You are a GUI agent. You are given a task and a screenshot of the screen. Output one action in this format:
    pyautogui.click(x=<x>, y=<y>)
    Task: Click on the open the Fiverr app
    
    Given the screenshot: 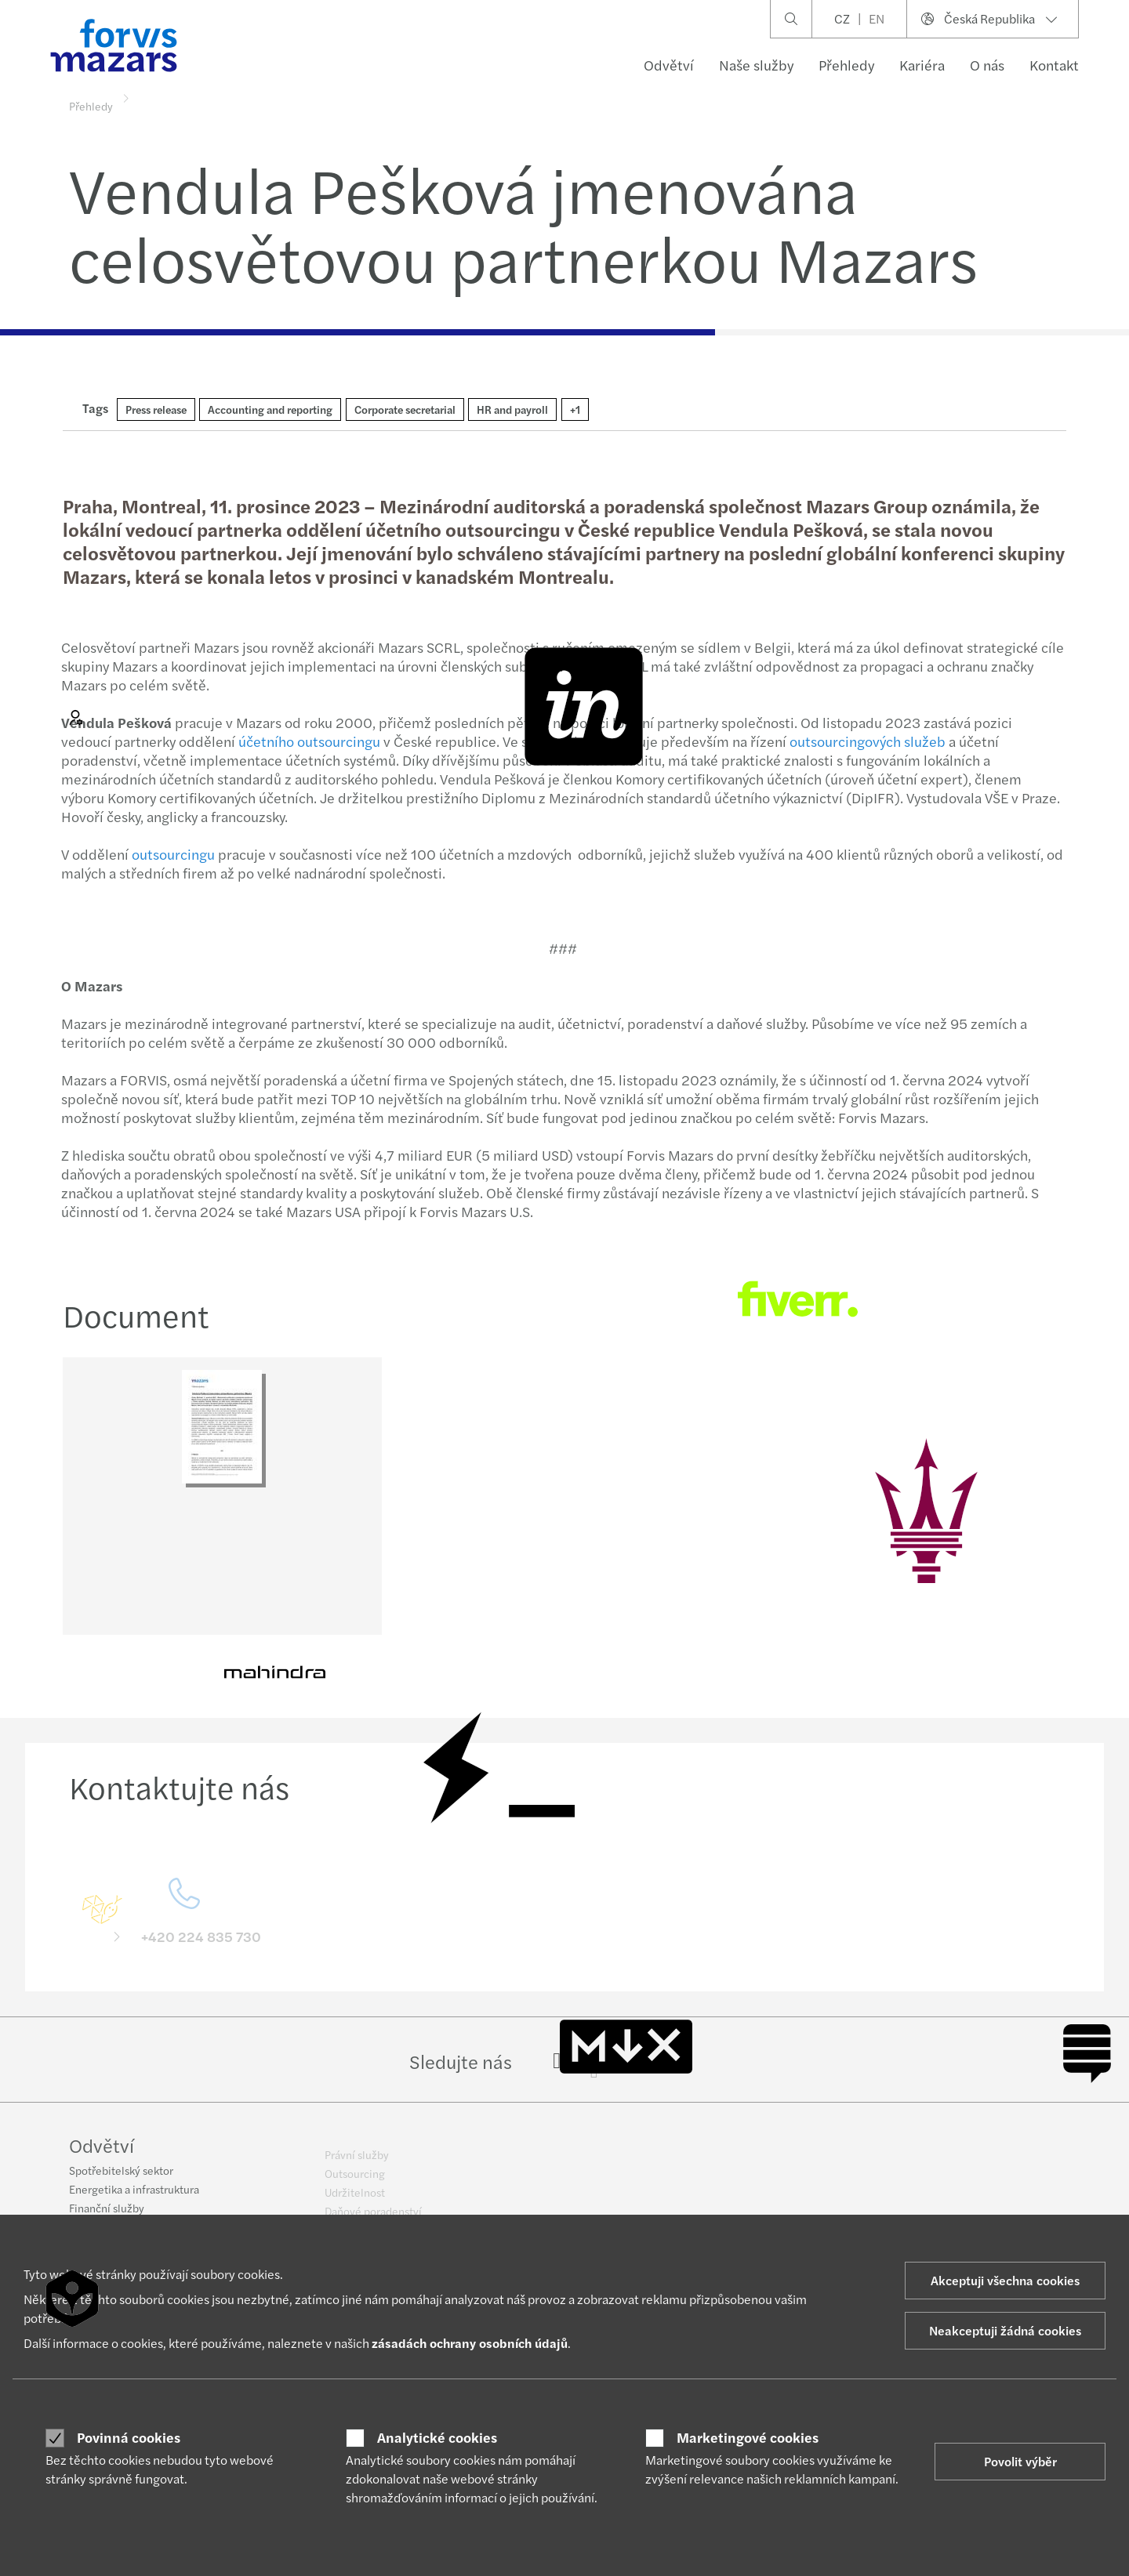 What is the action you would take?
    pyautogui.click(x=797, y=1299)
    